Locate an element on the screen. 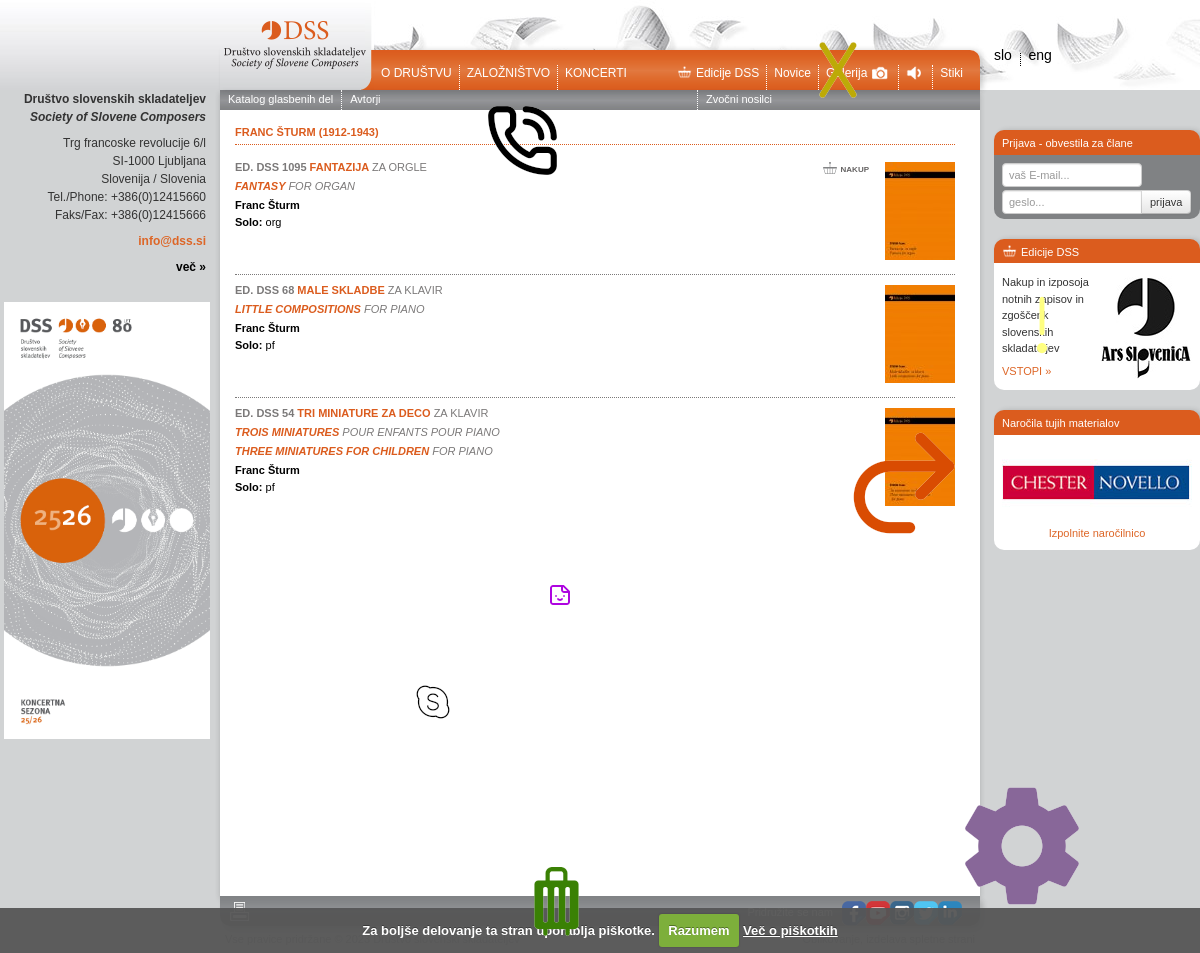 The height and width of the screenshot is (953, 1200). indicates an alert or warning that requires attention is located at coordinates (1042, 325).